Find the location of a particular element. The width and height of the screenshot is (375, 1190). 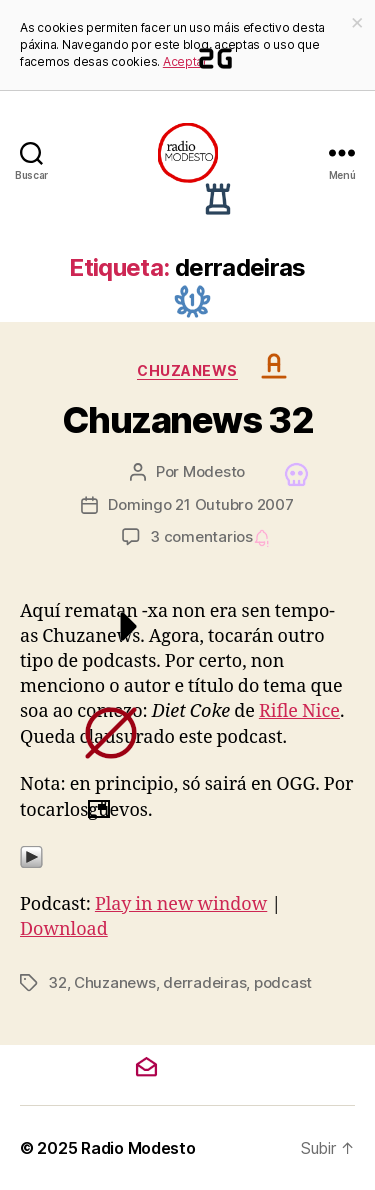

view opened mail or messages is located at coordinates (146, 1067).